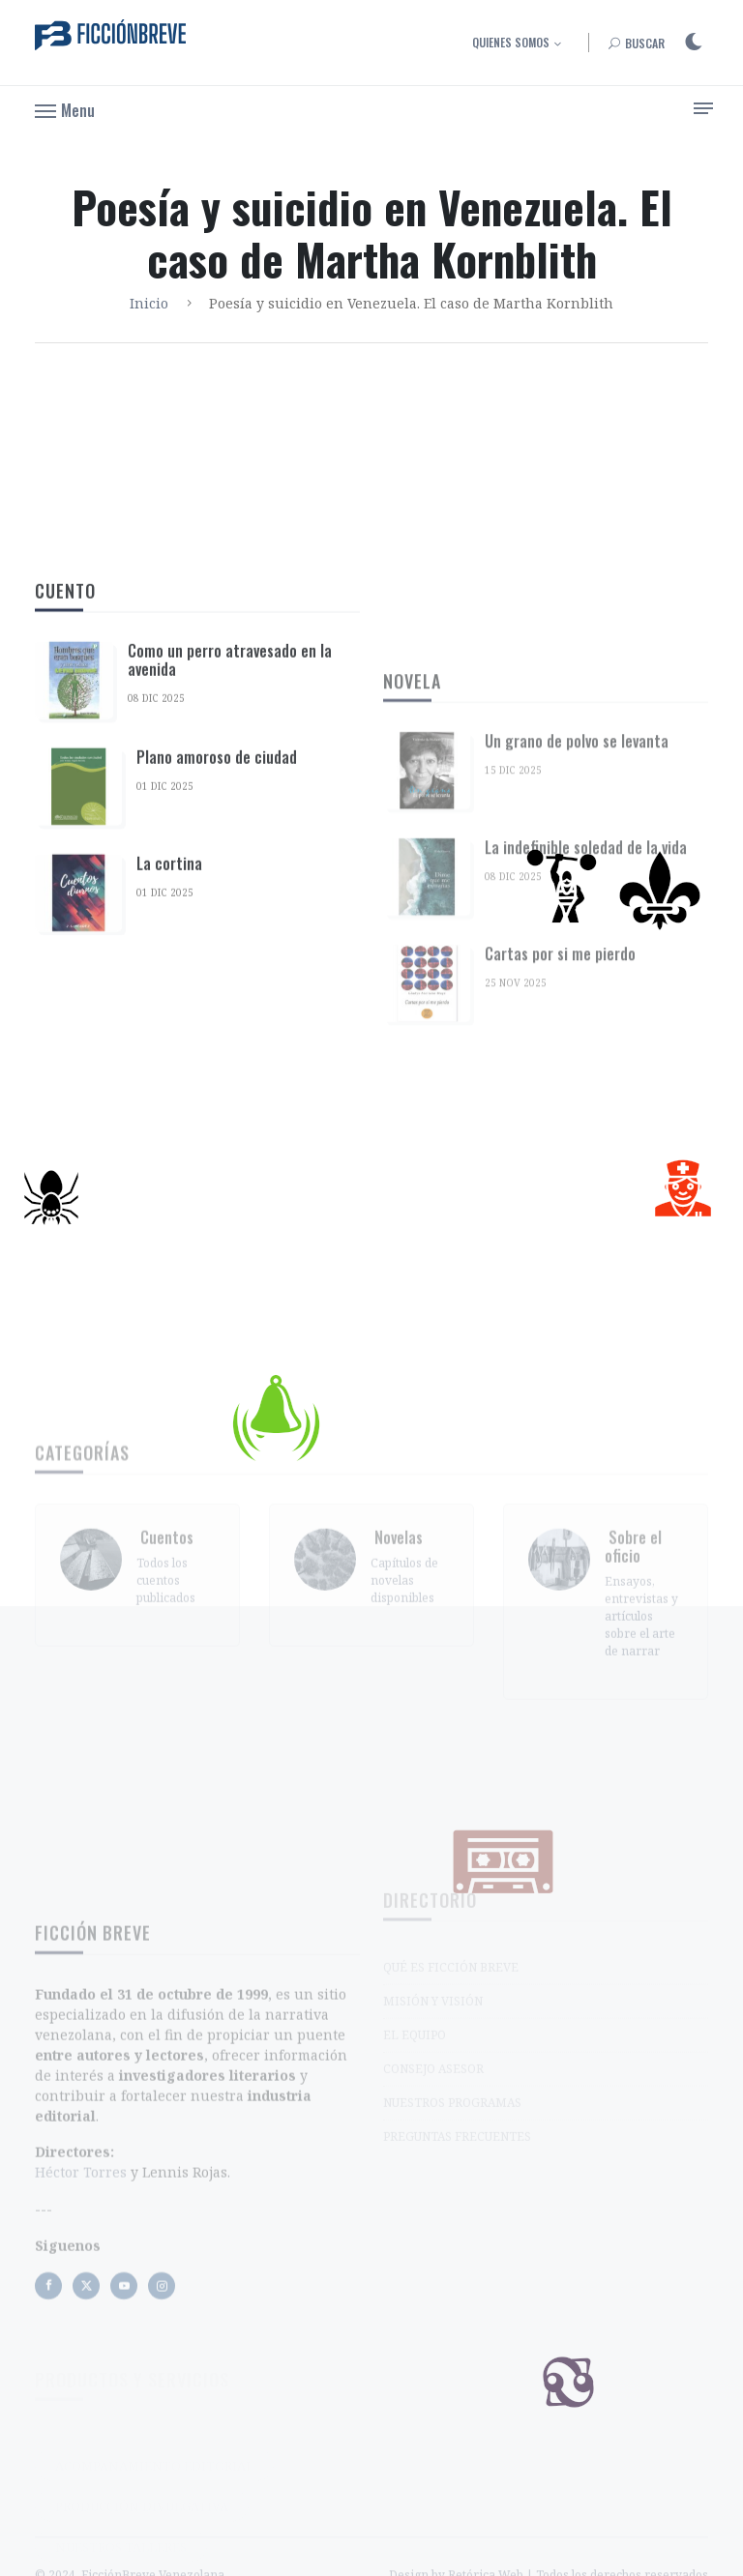  I want to click on indicates spider or arachnid enemy type in game, so click(51, 1197).